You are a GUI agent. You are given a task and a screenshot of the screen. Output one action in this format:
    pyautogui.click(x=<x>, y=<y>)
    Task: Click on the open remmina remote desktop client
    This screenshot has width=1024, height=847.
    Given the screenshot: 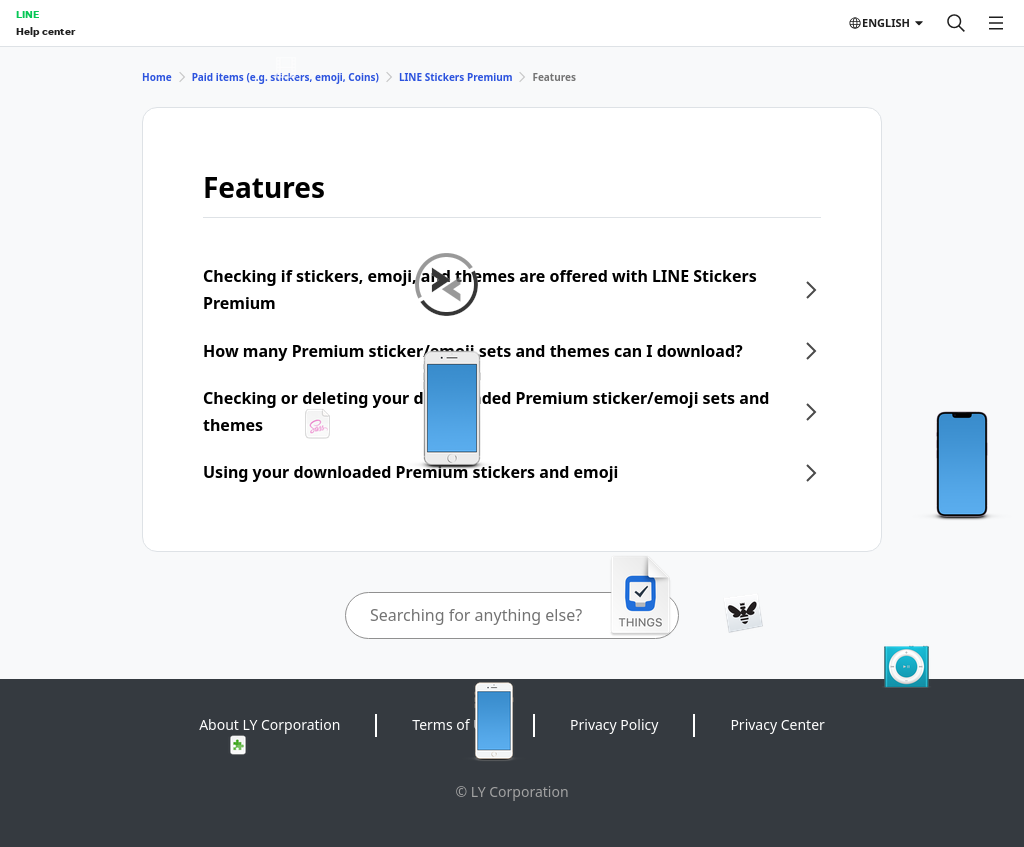 What is the action you would take?
    pyautogui.click(x=446, y=284)
    